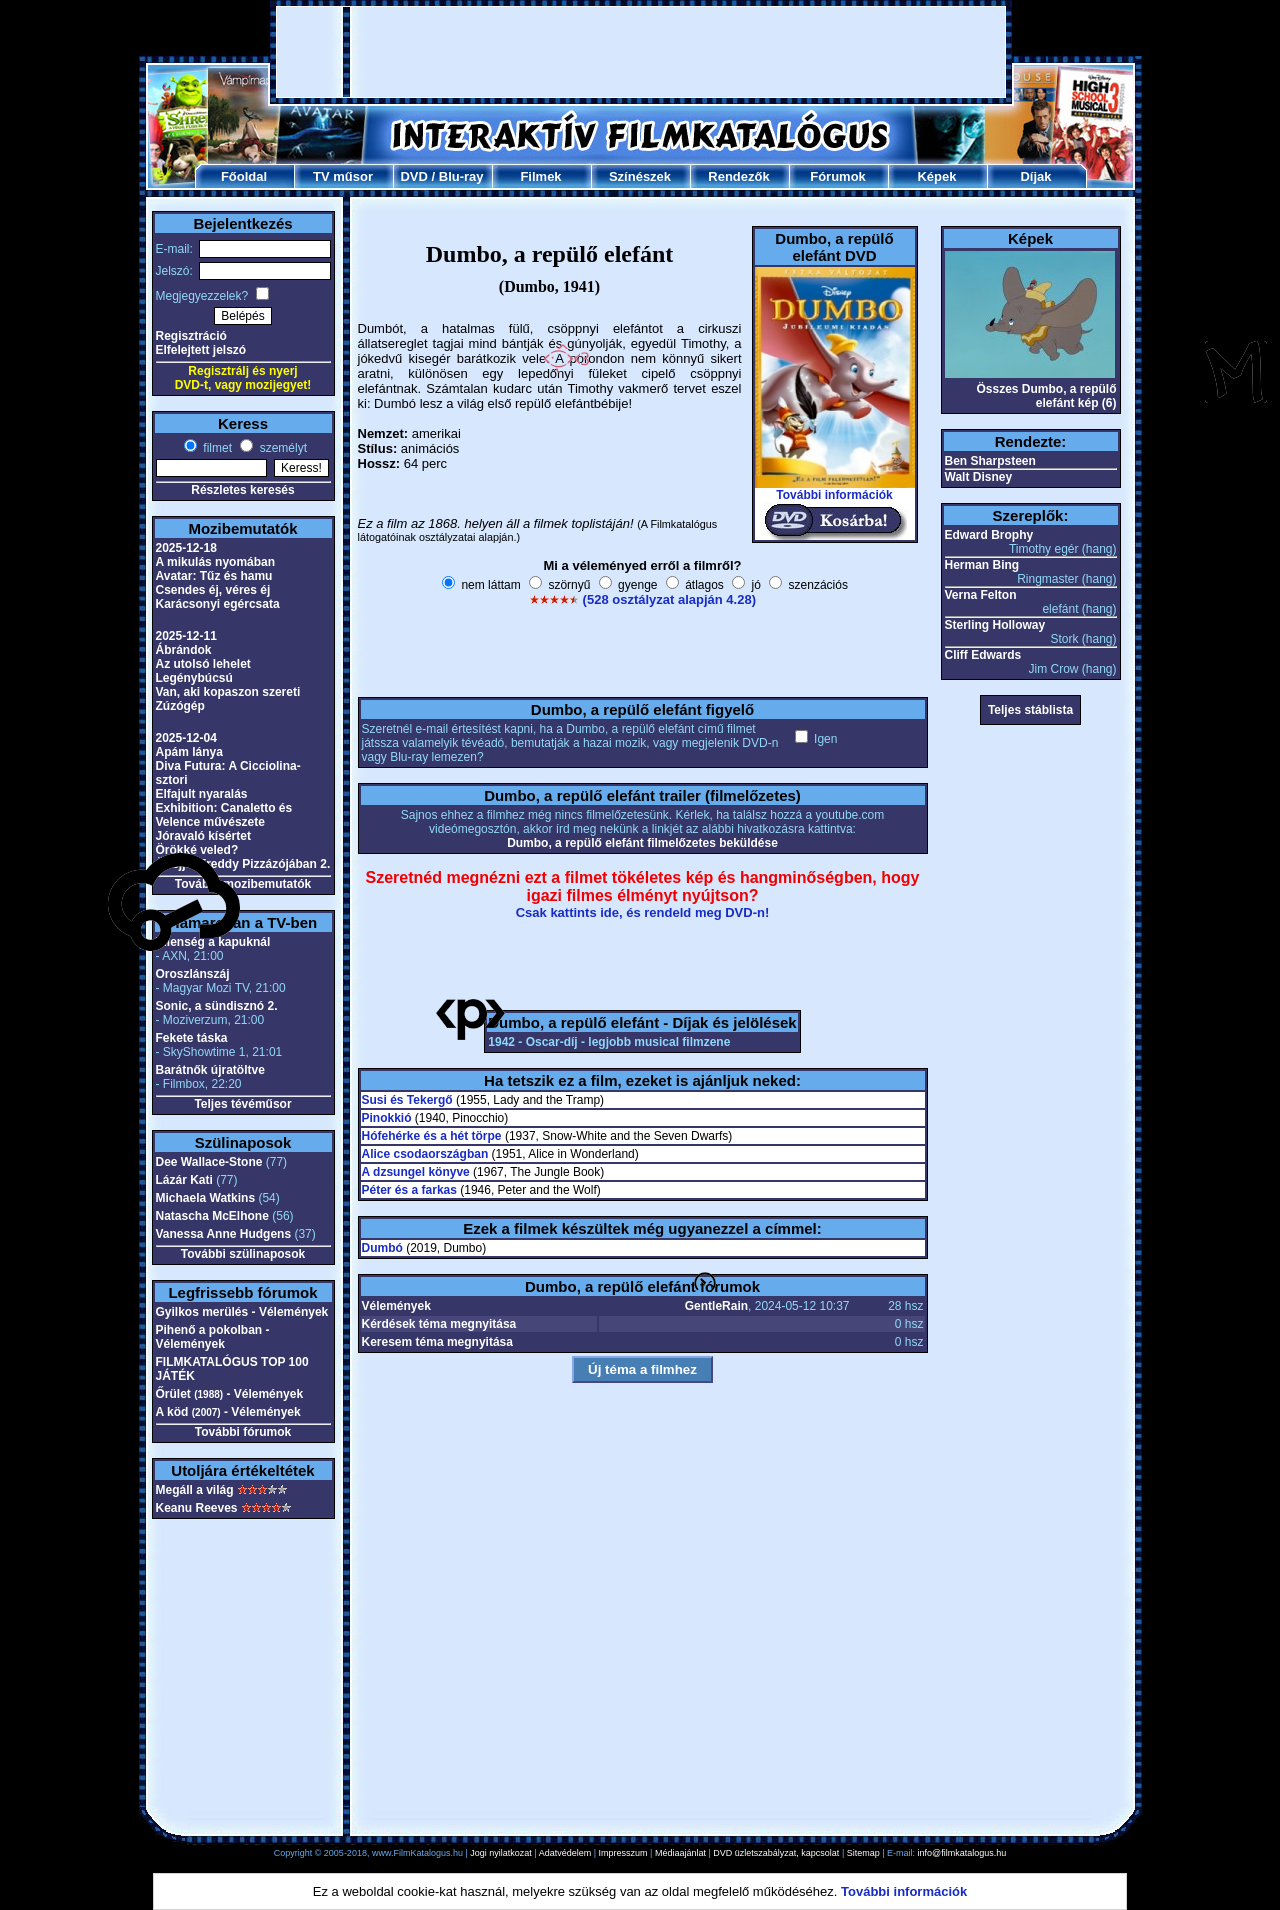 The image size is (1280, 1910). Describe the element at coordinates (705, 1282) in the screenshot. I see `reduce playback speed` at that location.